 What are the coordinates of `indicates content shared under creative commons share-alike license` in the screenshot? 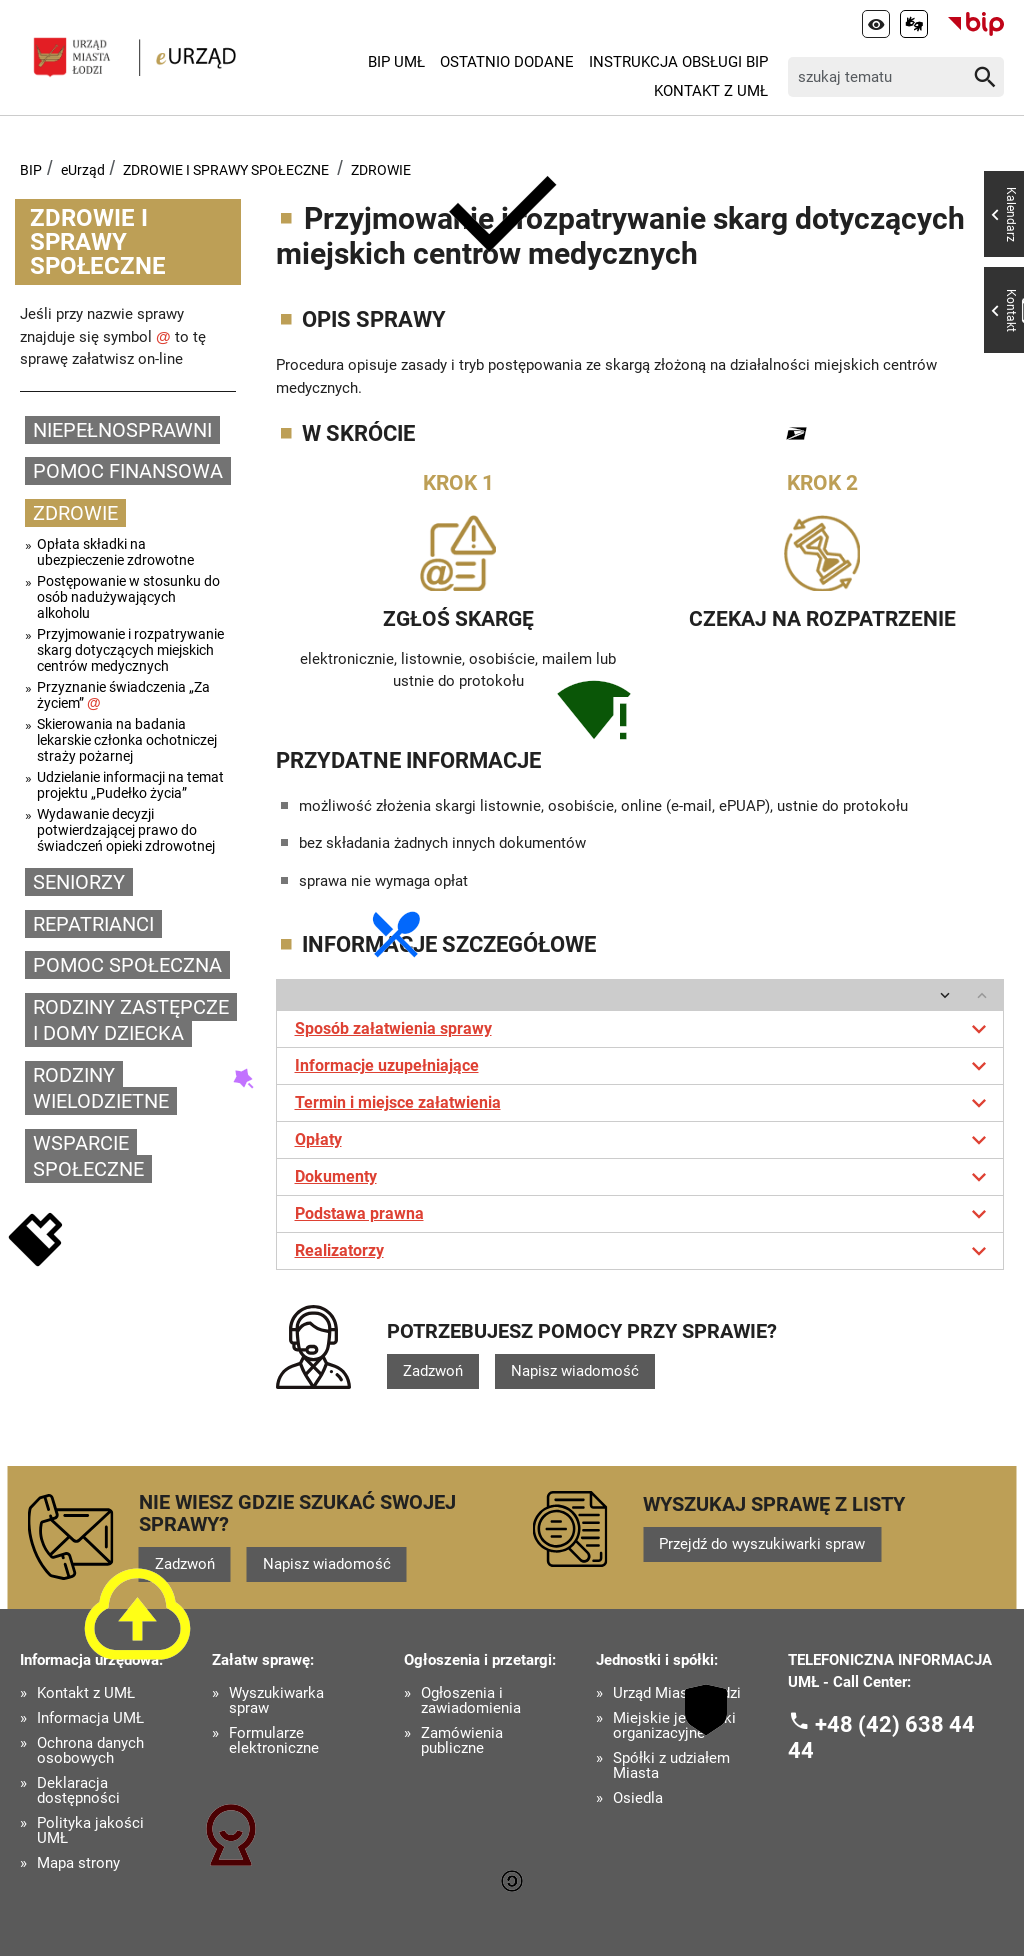 It's located at (512, 1881).